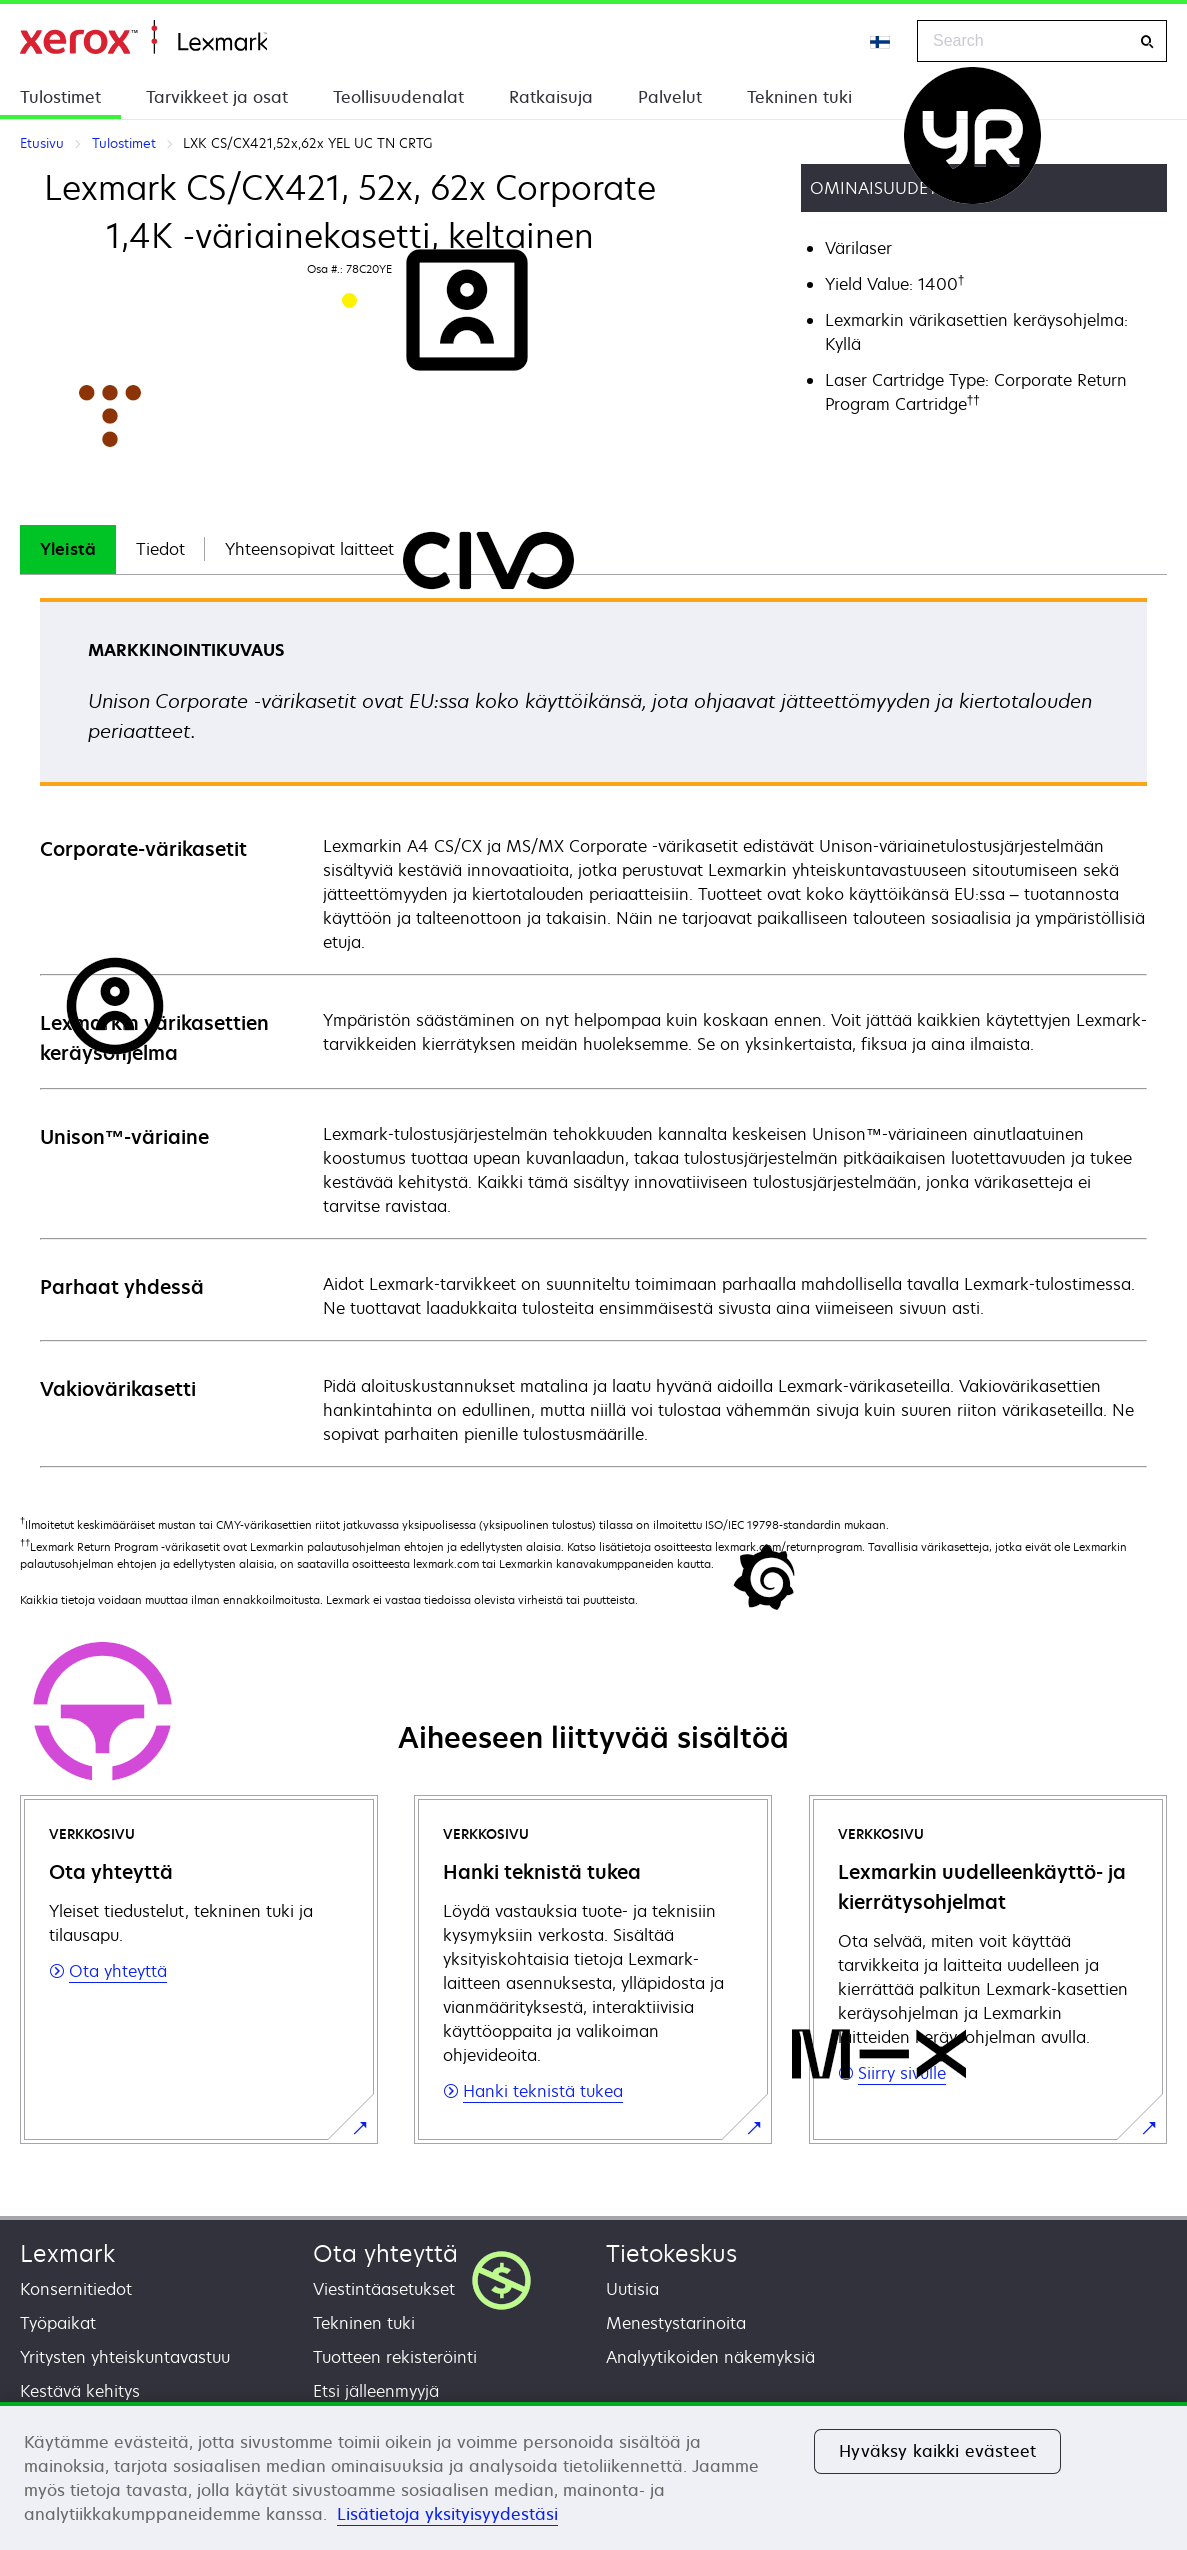  What do you see at coordinates (488, 560) in the screenshot?
I see `civo cloud platform logo` at bounding box center [488, 560].